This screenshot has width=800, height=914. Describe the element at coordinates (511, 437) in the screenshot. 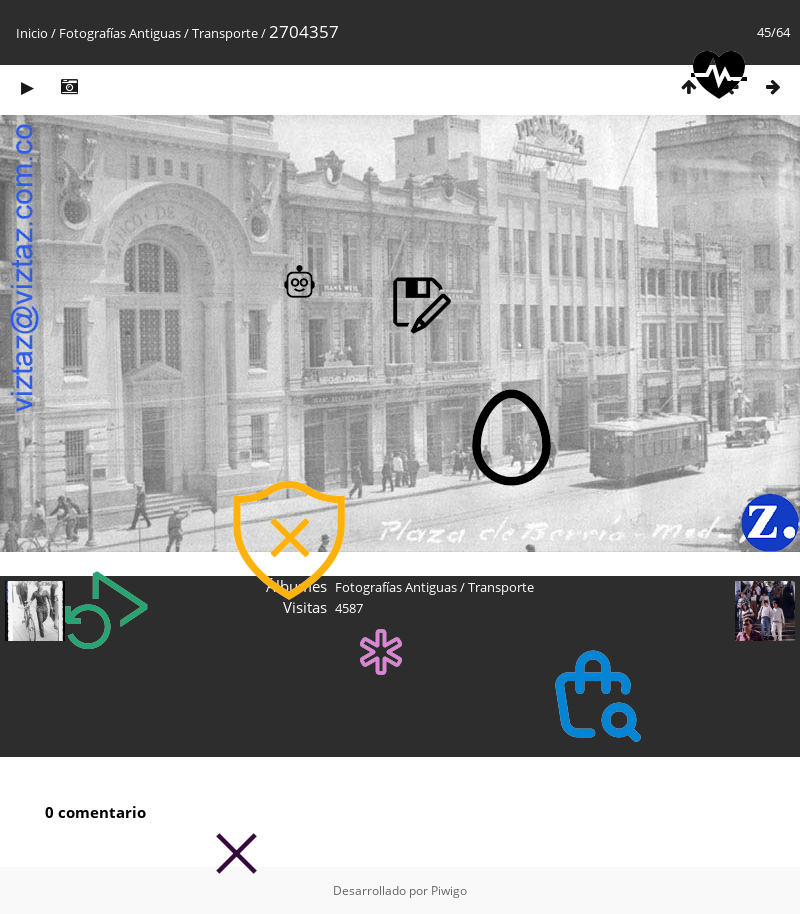

I see `indicates breakfast or food-related content` at that location.